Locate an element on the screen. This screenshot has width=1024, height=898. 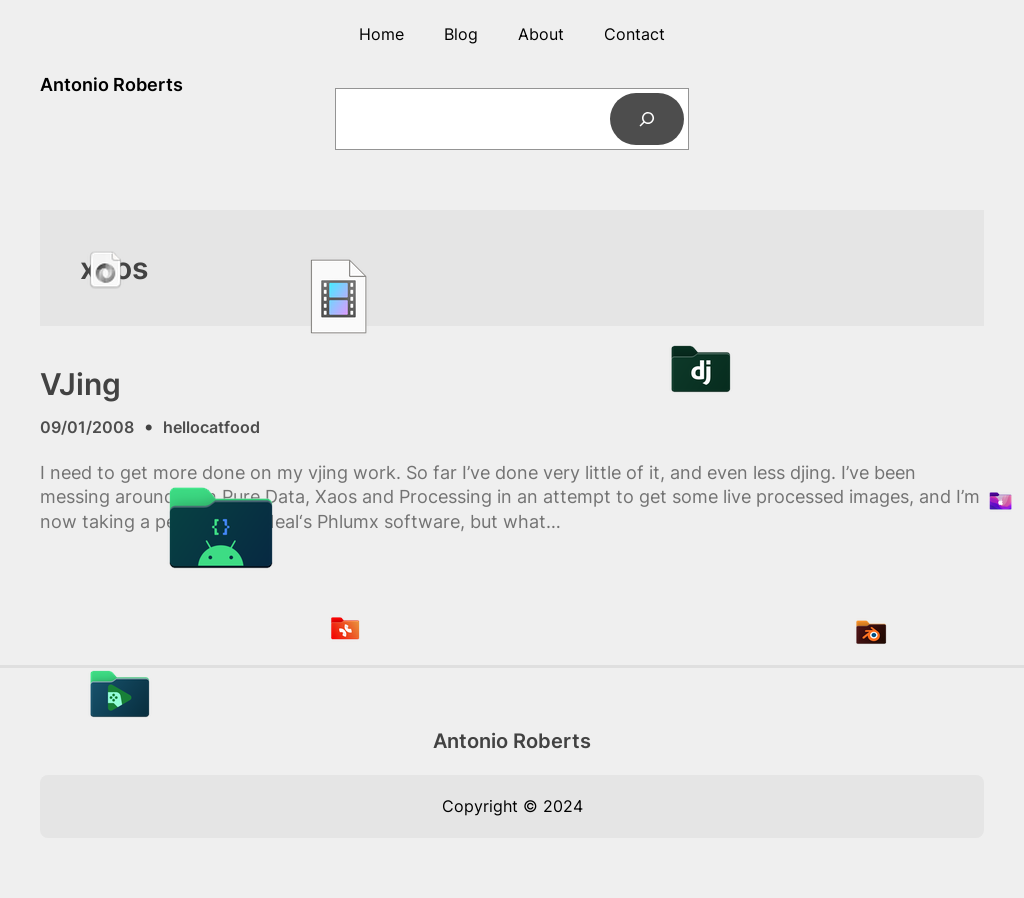
open android developer project files is located at coordinates (220, 530).